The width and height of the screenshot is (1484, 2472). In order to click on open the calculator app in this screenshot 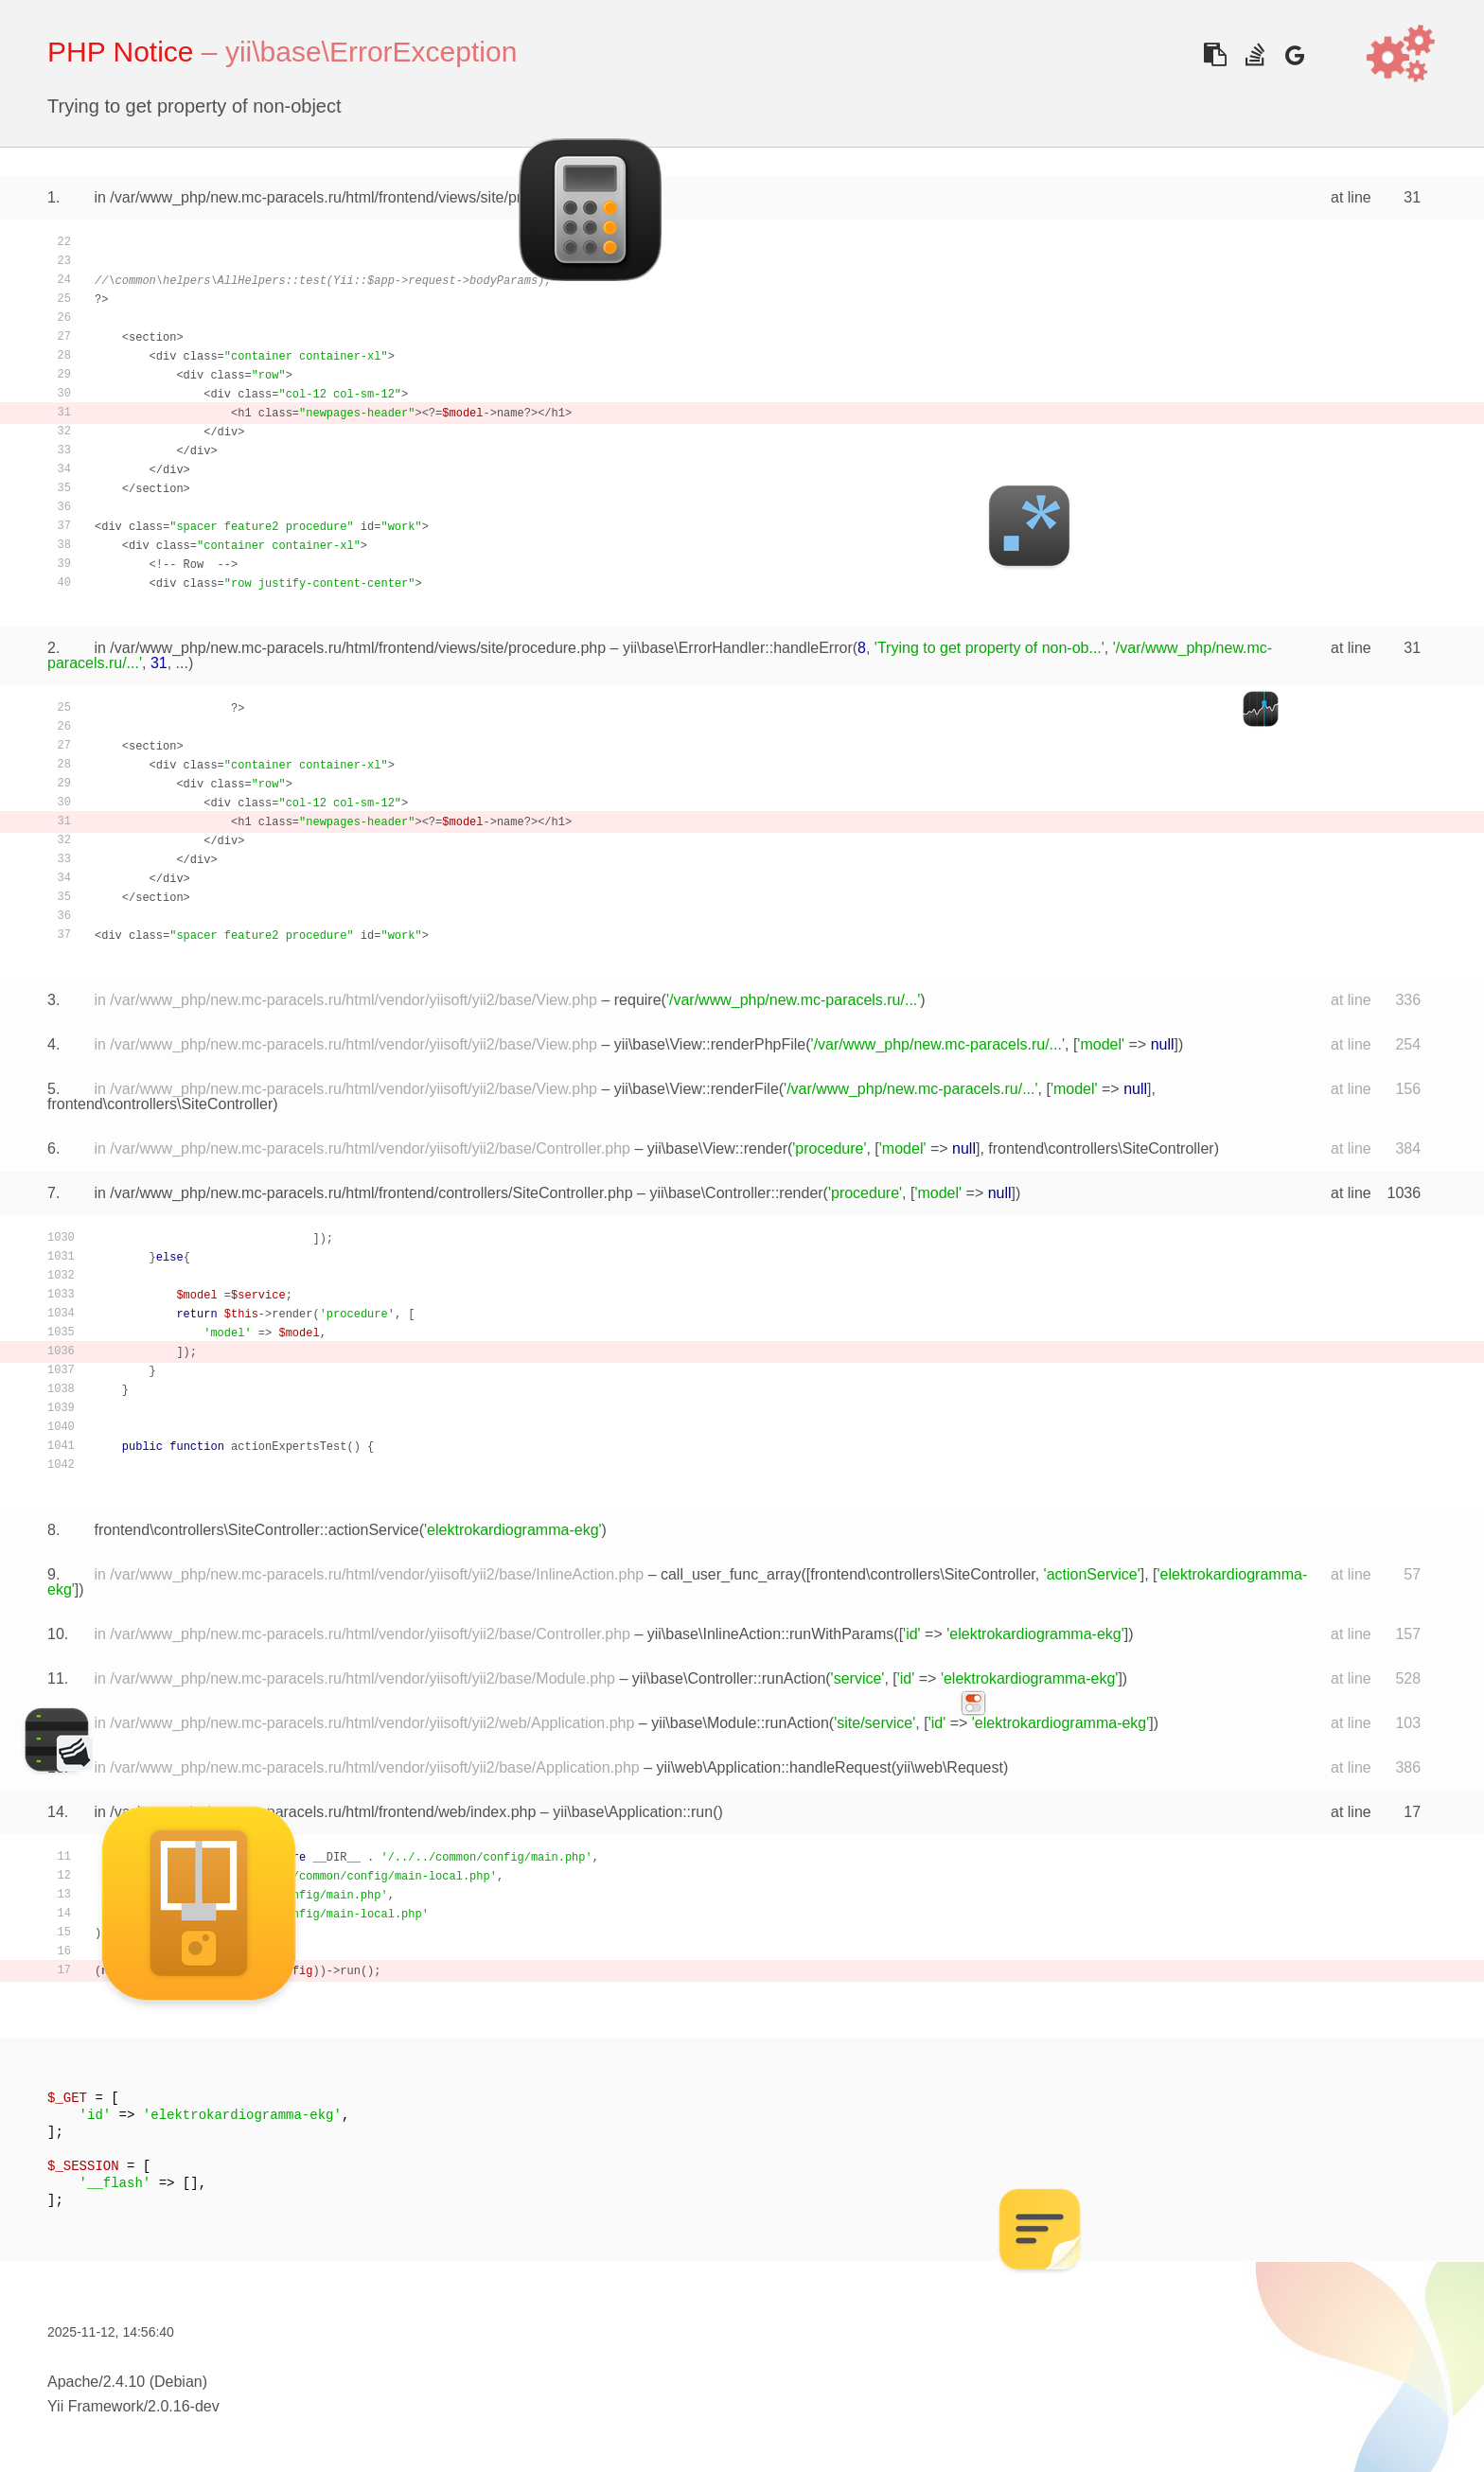, I will do `click(590, 209)`.